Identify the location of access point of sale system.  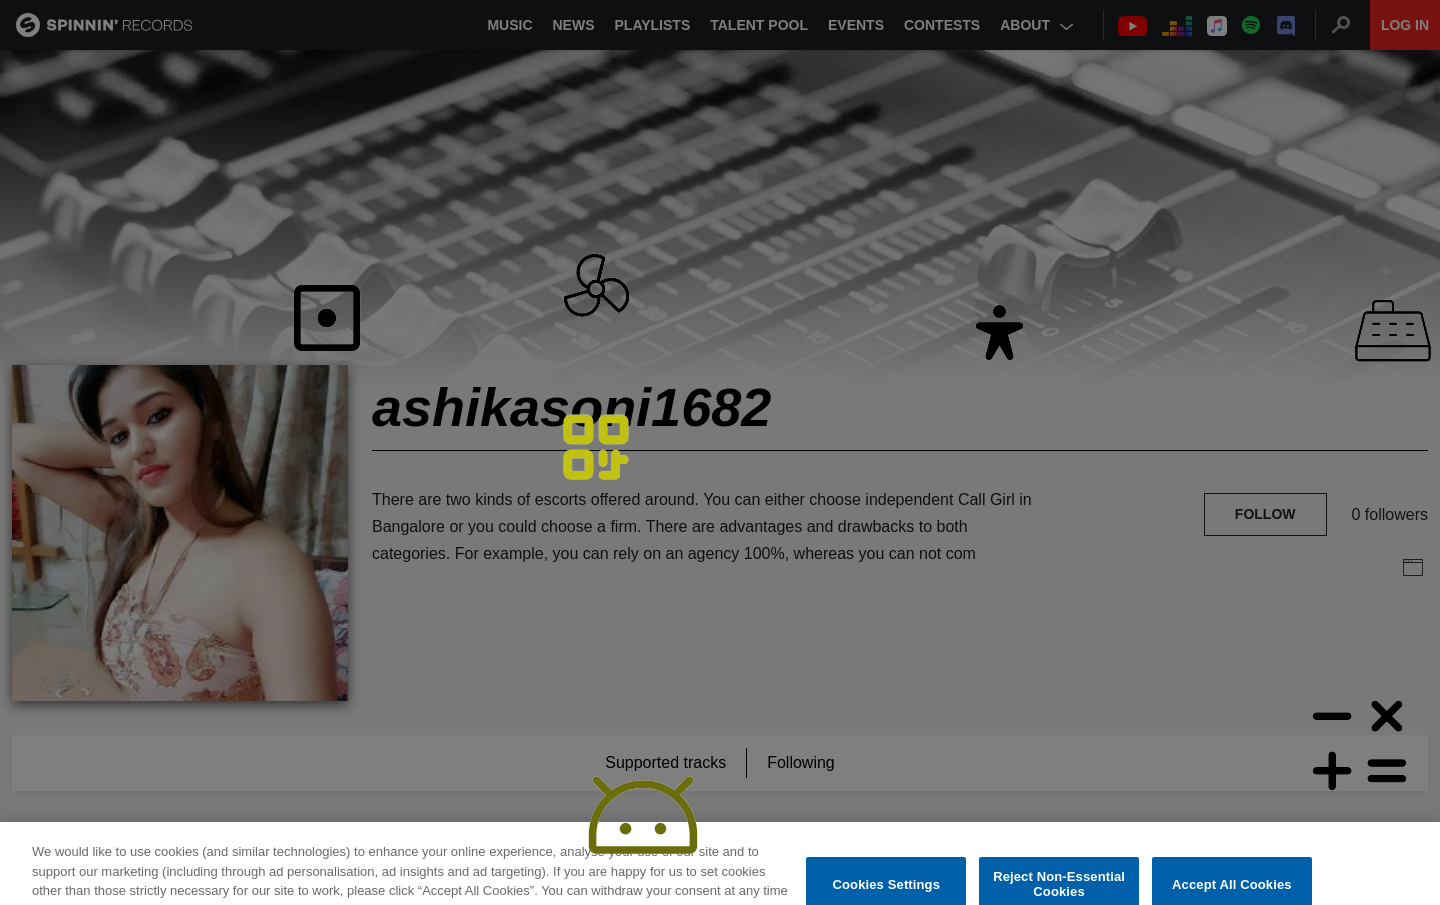
(1393, 335).